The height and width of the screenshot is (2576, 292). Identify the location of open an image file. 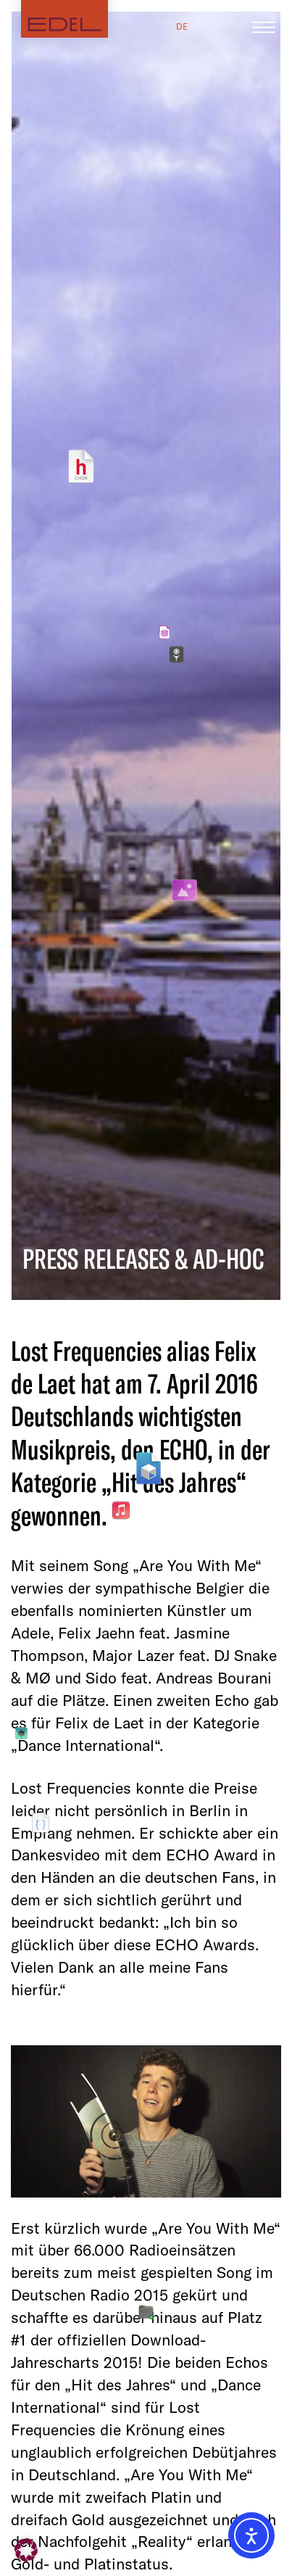
(184, 889).